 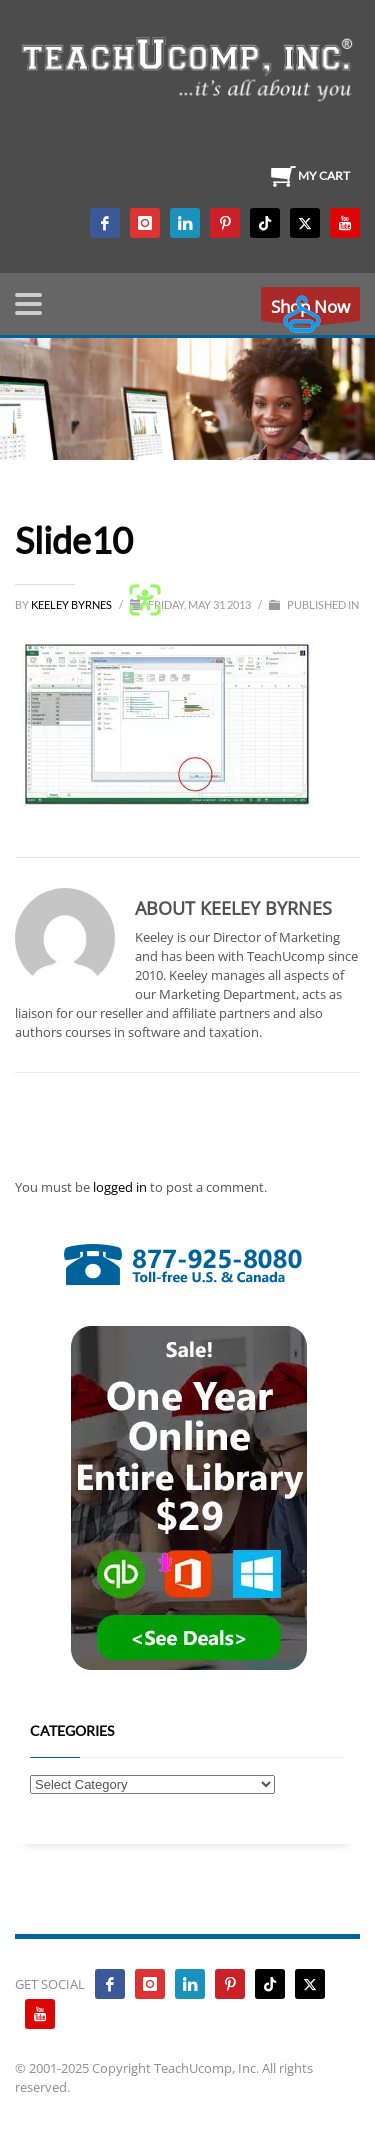 I want to click on access wardrobe or clothing options, so click(x=302, y=314).